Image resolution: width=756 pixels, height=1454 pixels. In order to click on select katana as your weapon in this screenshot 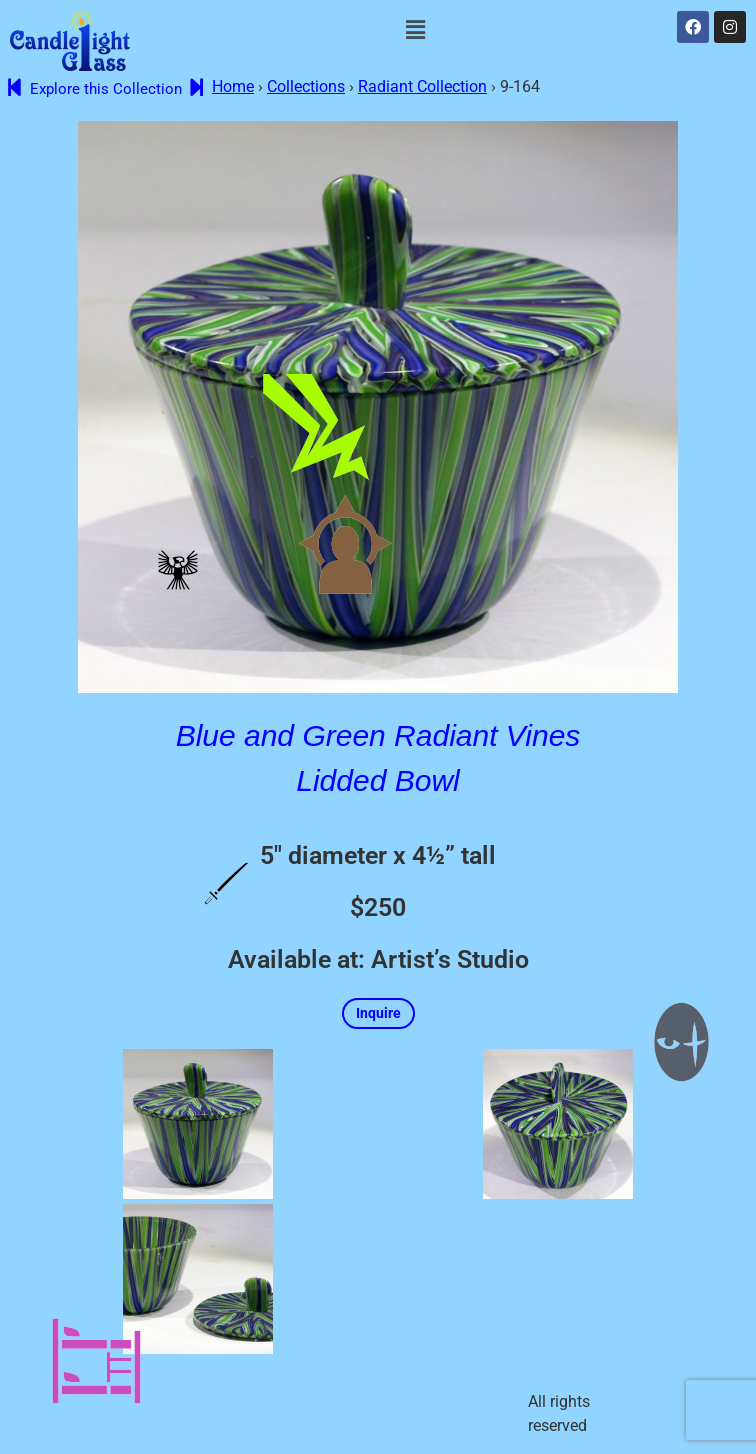, I will do `click(226, 883)`.